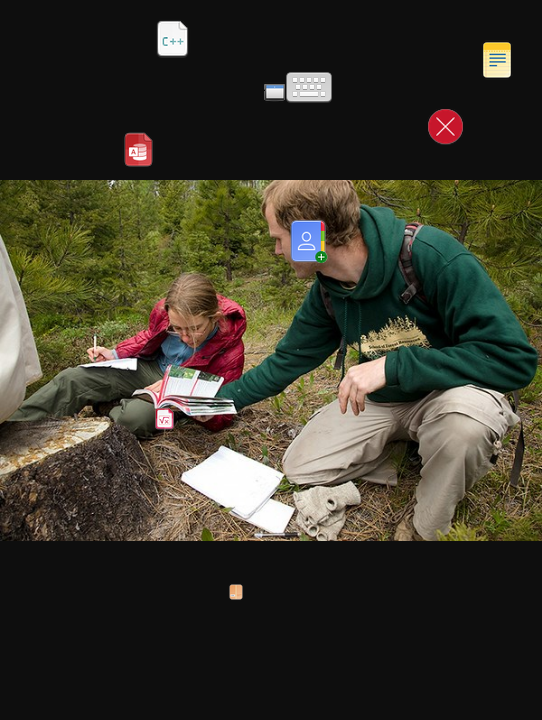 The image size is (542, 720). I want to click on a compressed or archived file, so click(236, 592).